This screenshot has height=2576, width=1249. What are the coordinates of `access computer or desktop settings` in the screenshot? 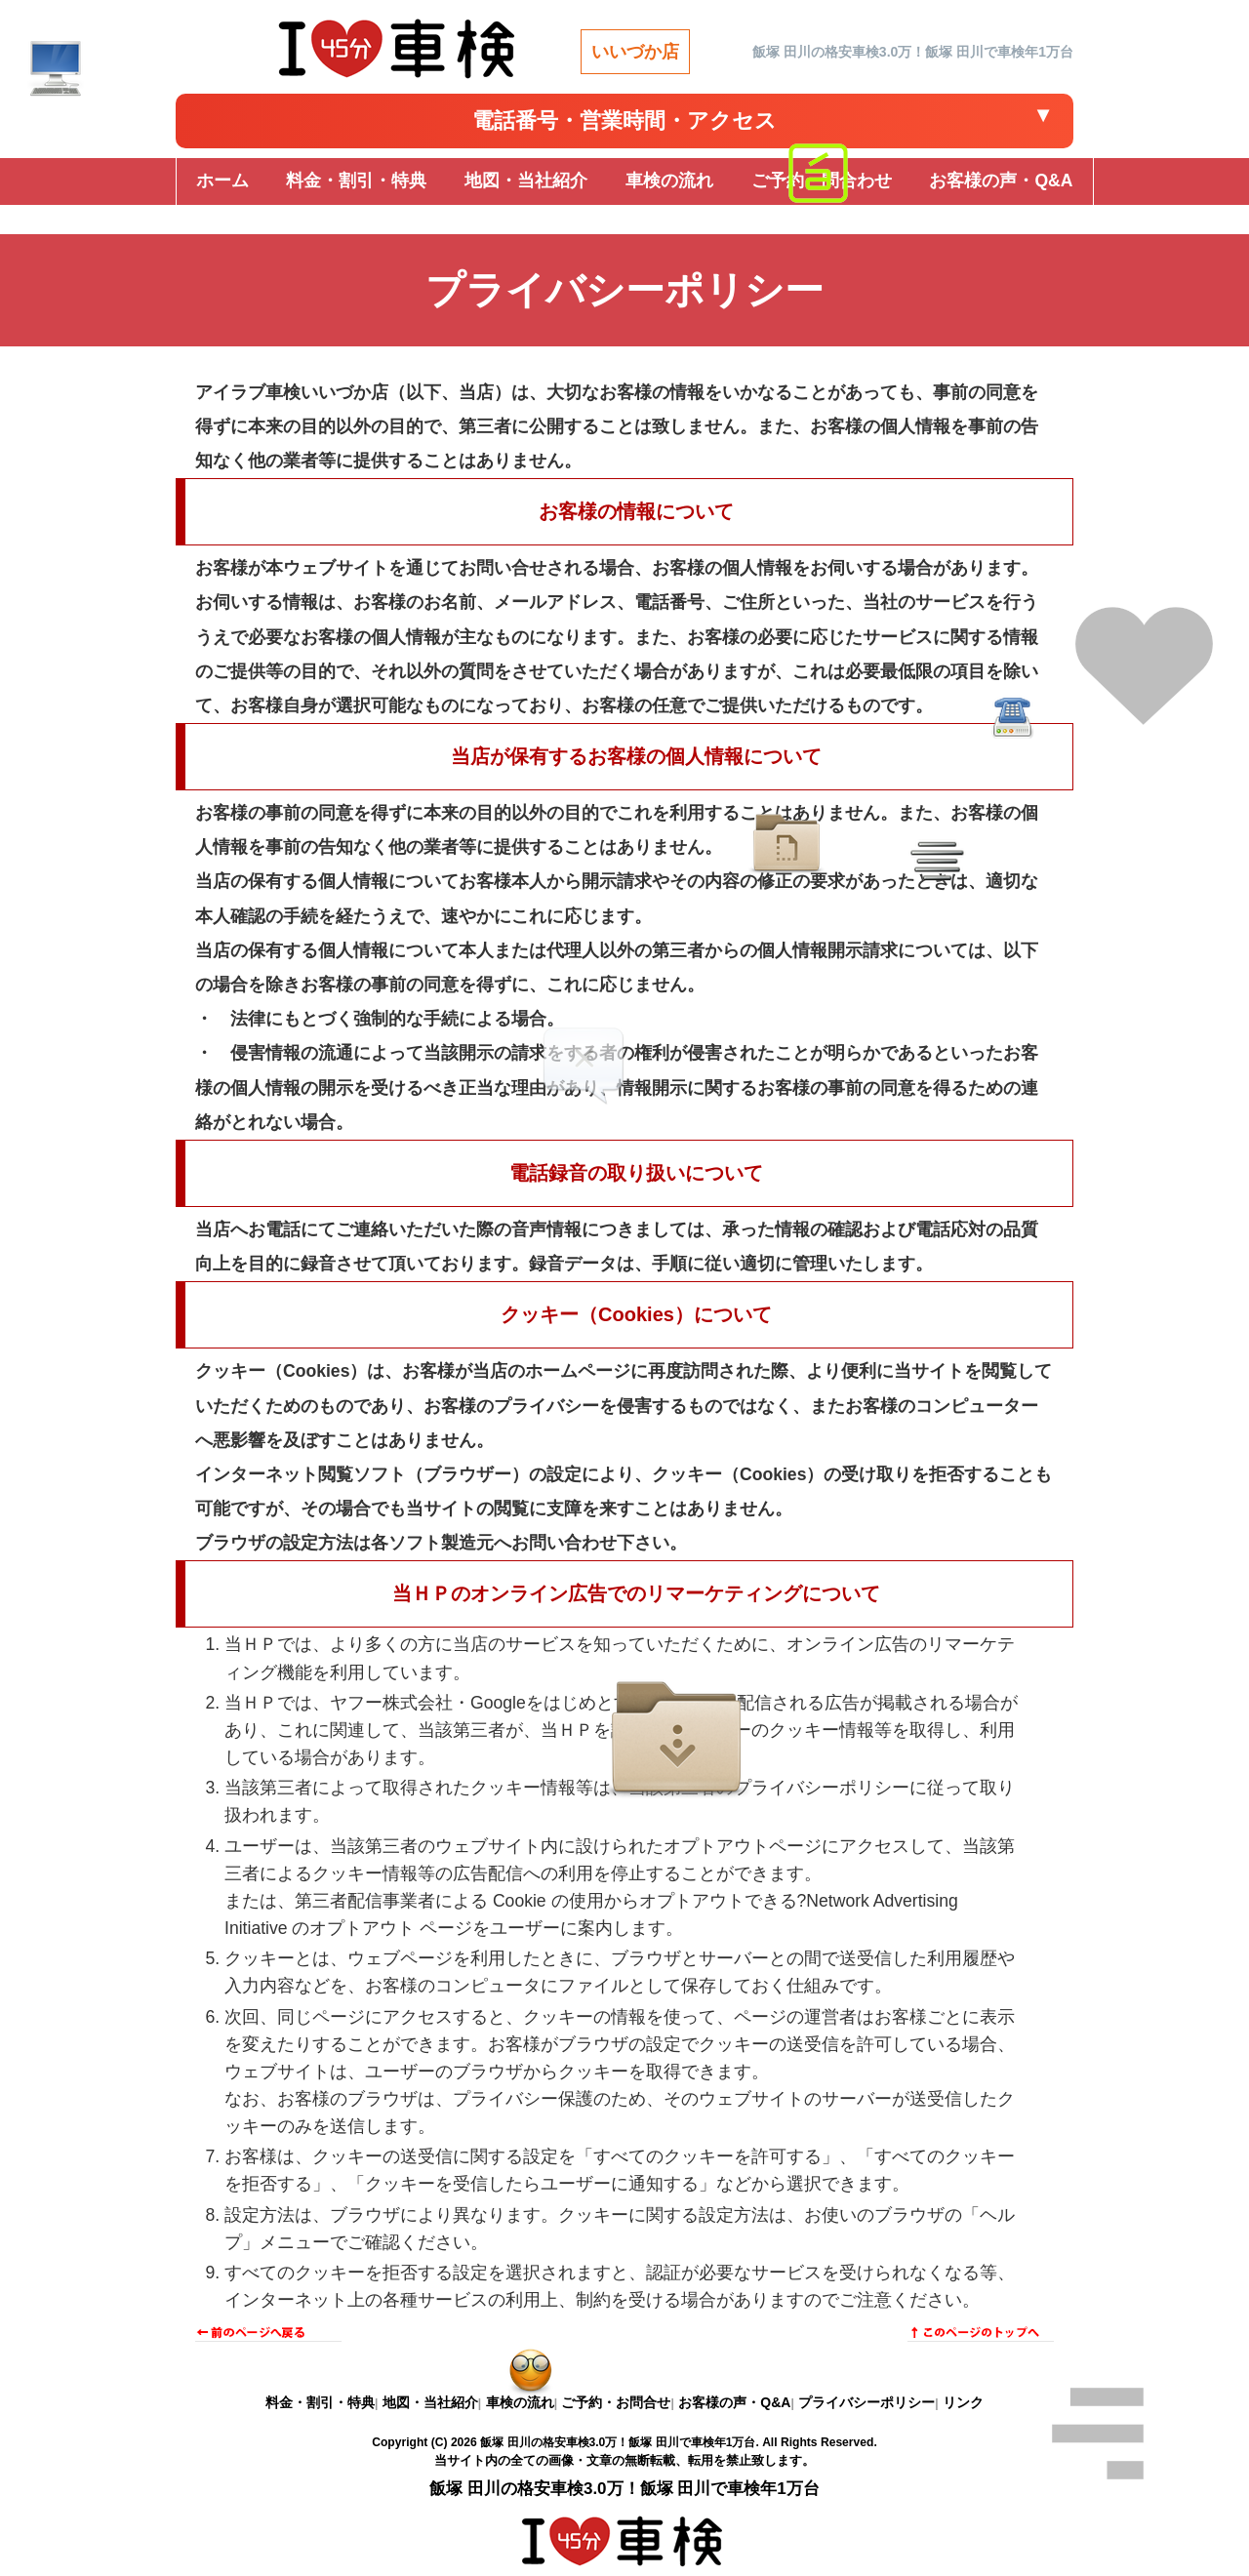 It's located at (56, 69).